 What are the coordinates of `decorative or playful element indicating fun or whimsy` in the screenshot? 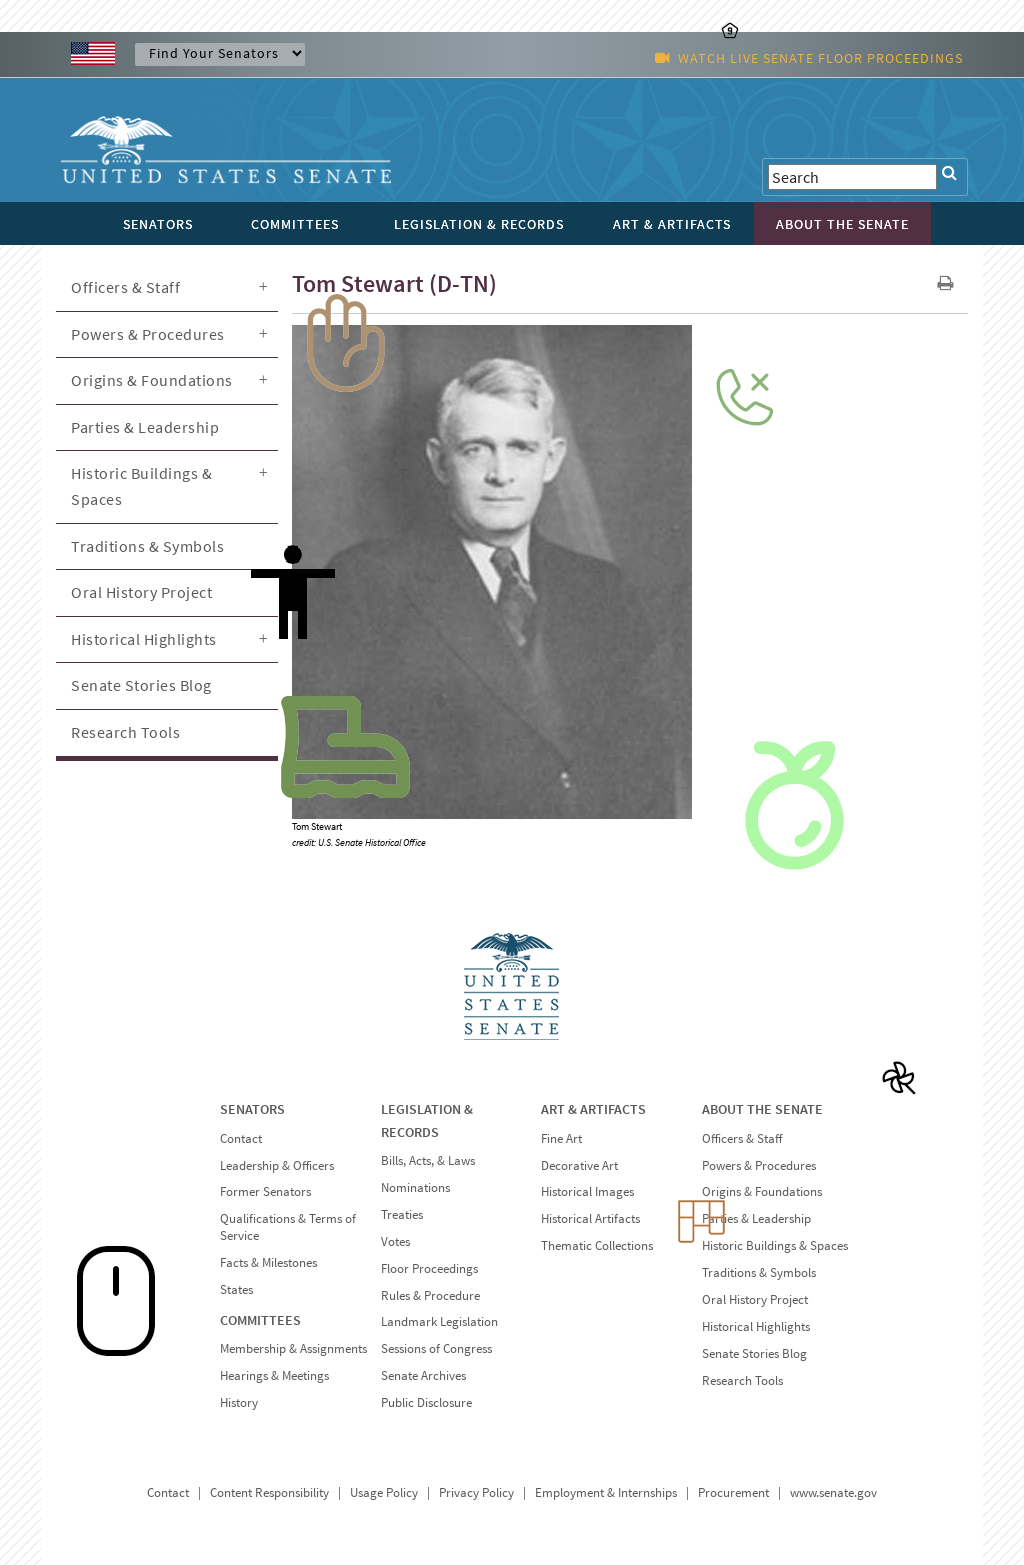 It's located at (899, 1078).